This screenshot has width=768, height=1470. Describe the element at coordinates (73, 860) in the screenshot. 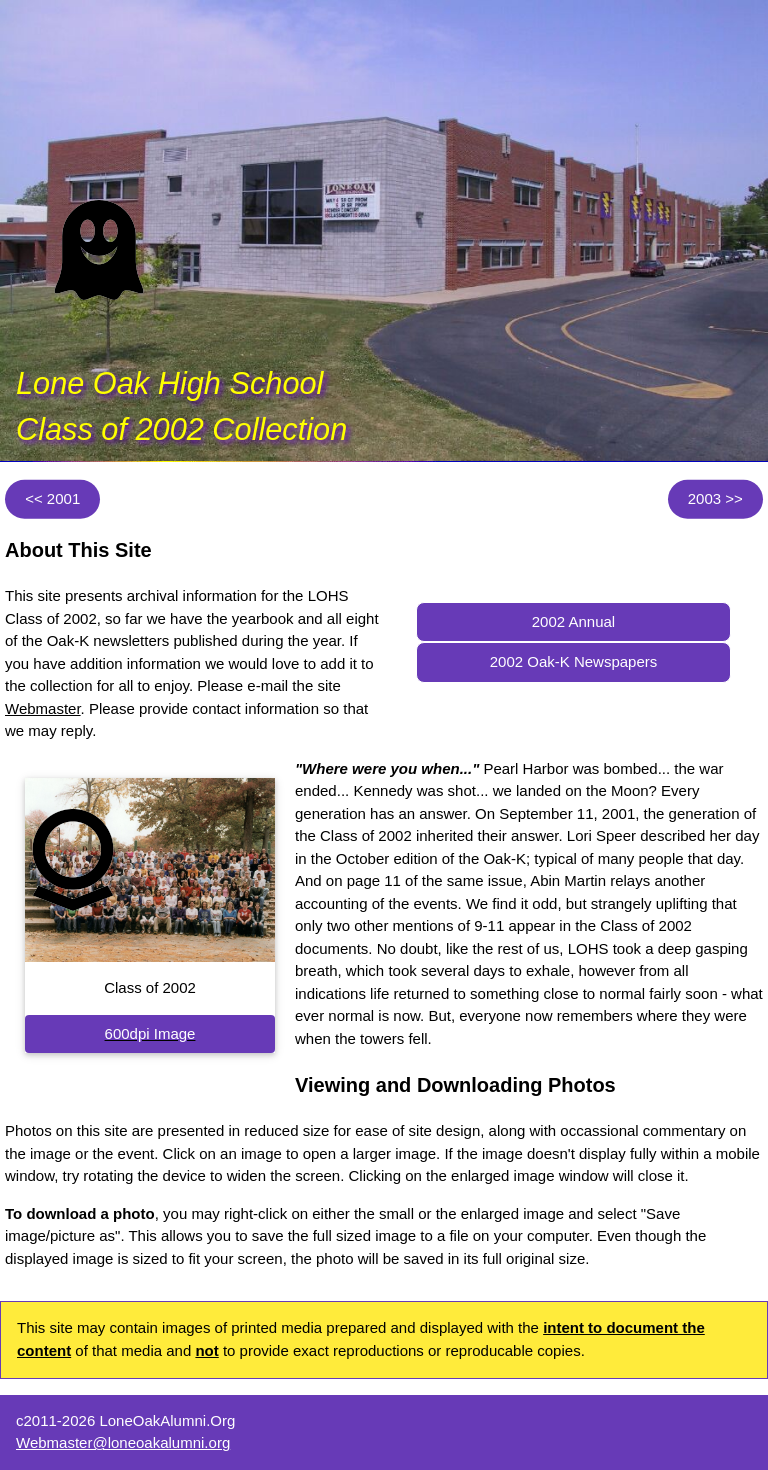

I see `palantir technologies company logo` at that location.